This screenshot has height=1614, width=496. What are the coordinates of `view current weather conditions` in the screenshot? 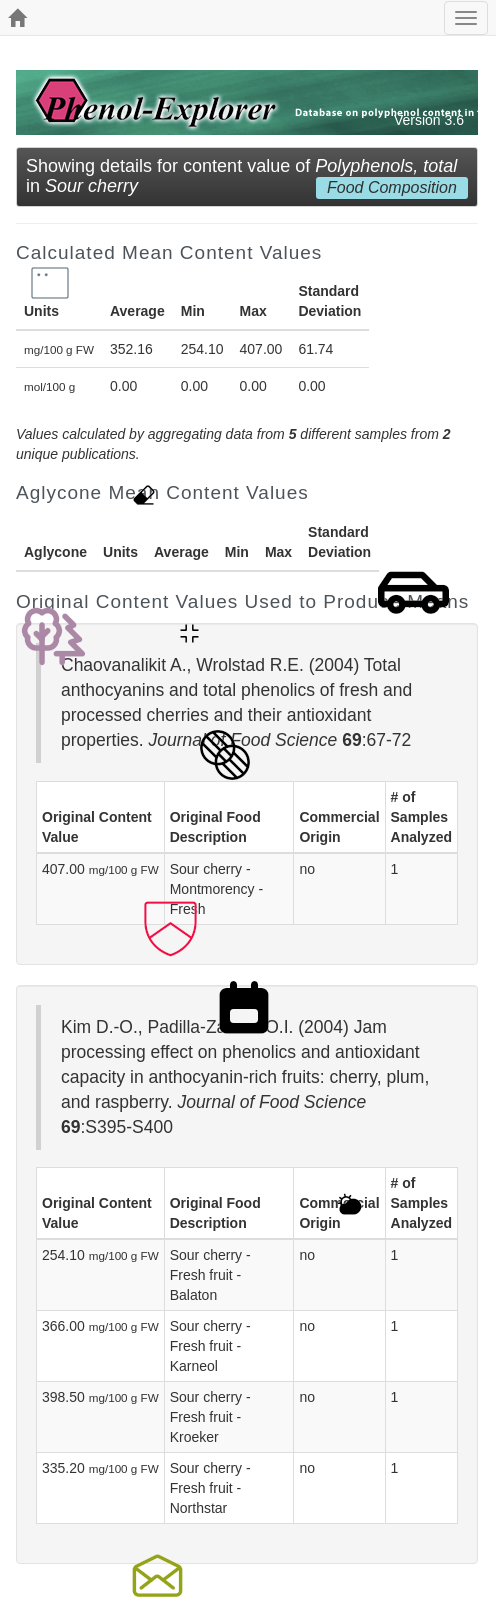 It's located at (349, 1204).